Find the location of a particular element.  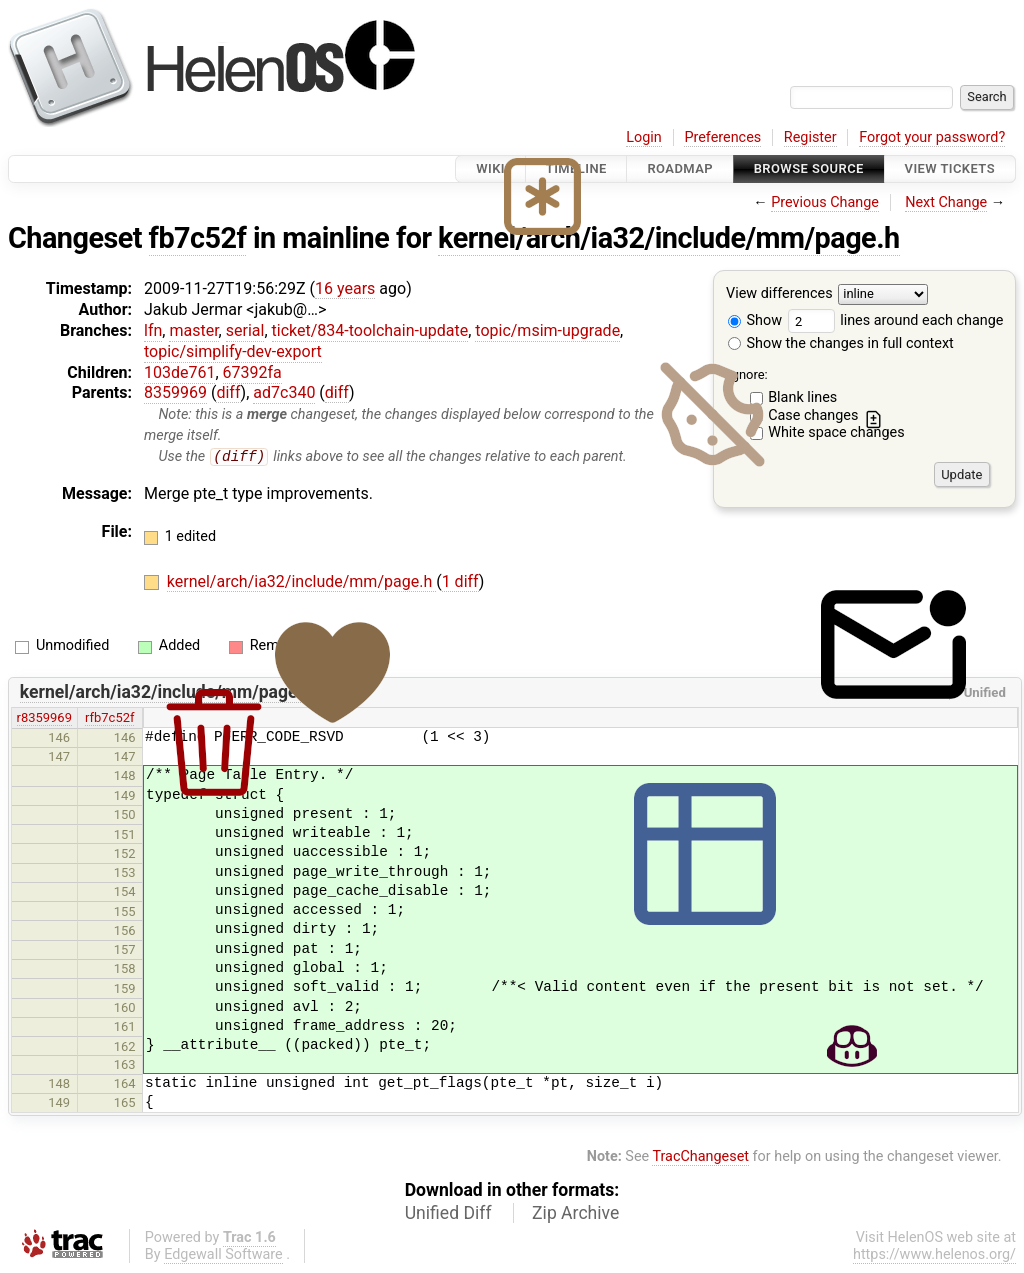

access GitHub Copilot AI assistant is located at coordinates (852, 1046).